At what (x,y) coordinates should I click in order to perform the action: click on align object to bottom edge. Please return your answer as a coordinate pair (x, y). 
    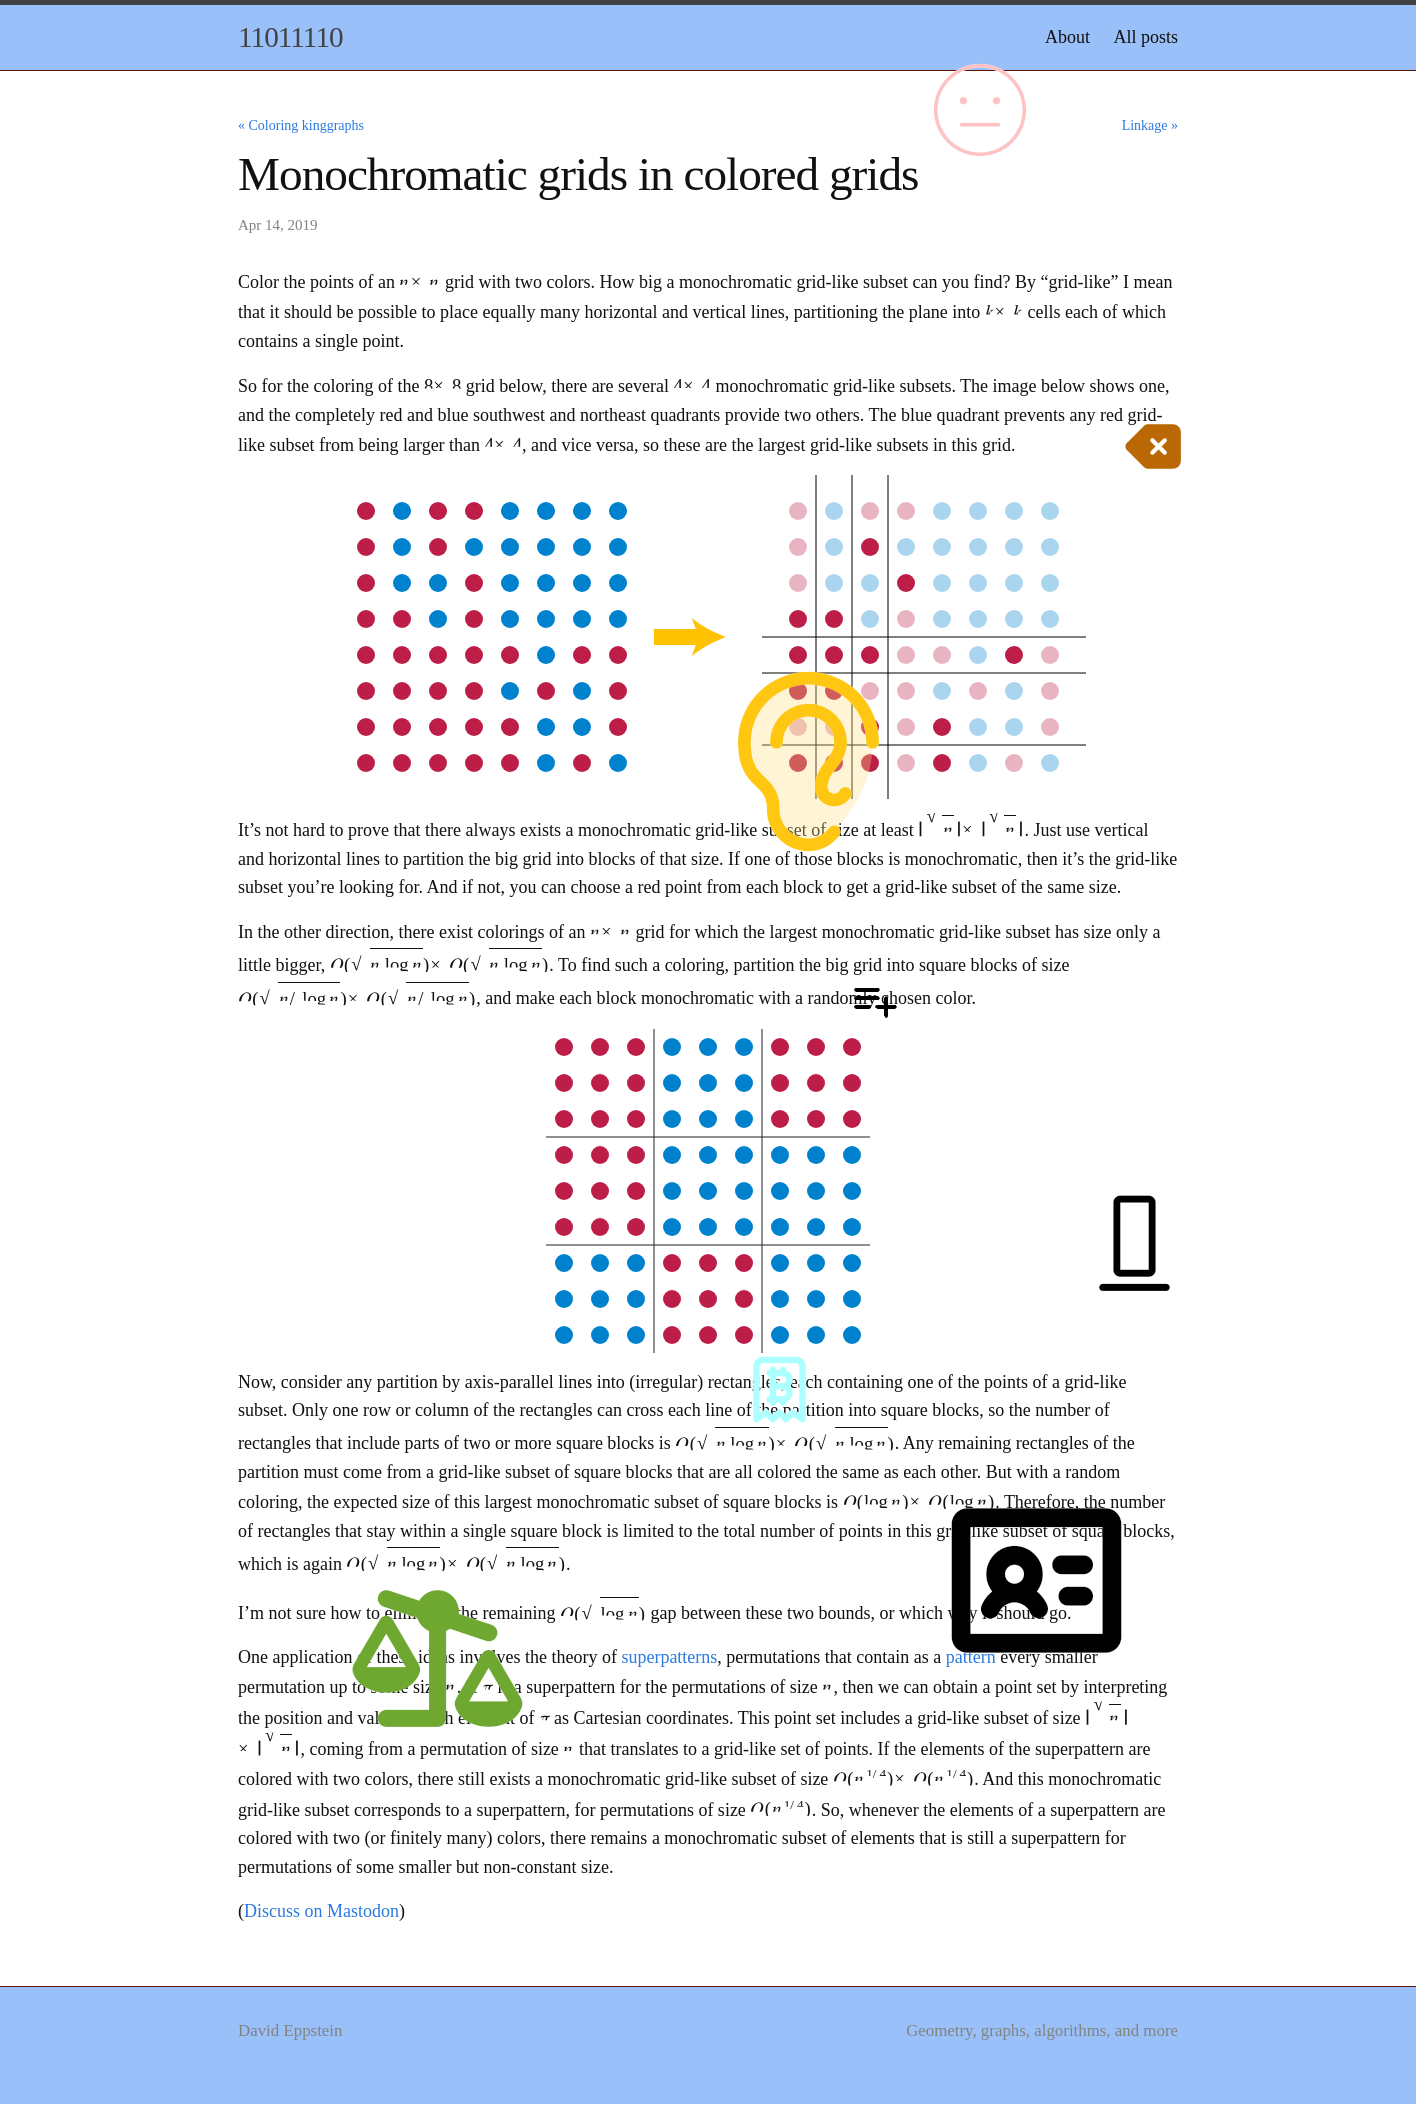
    Looking at the image, I should click on (1134, 1241).